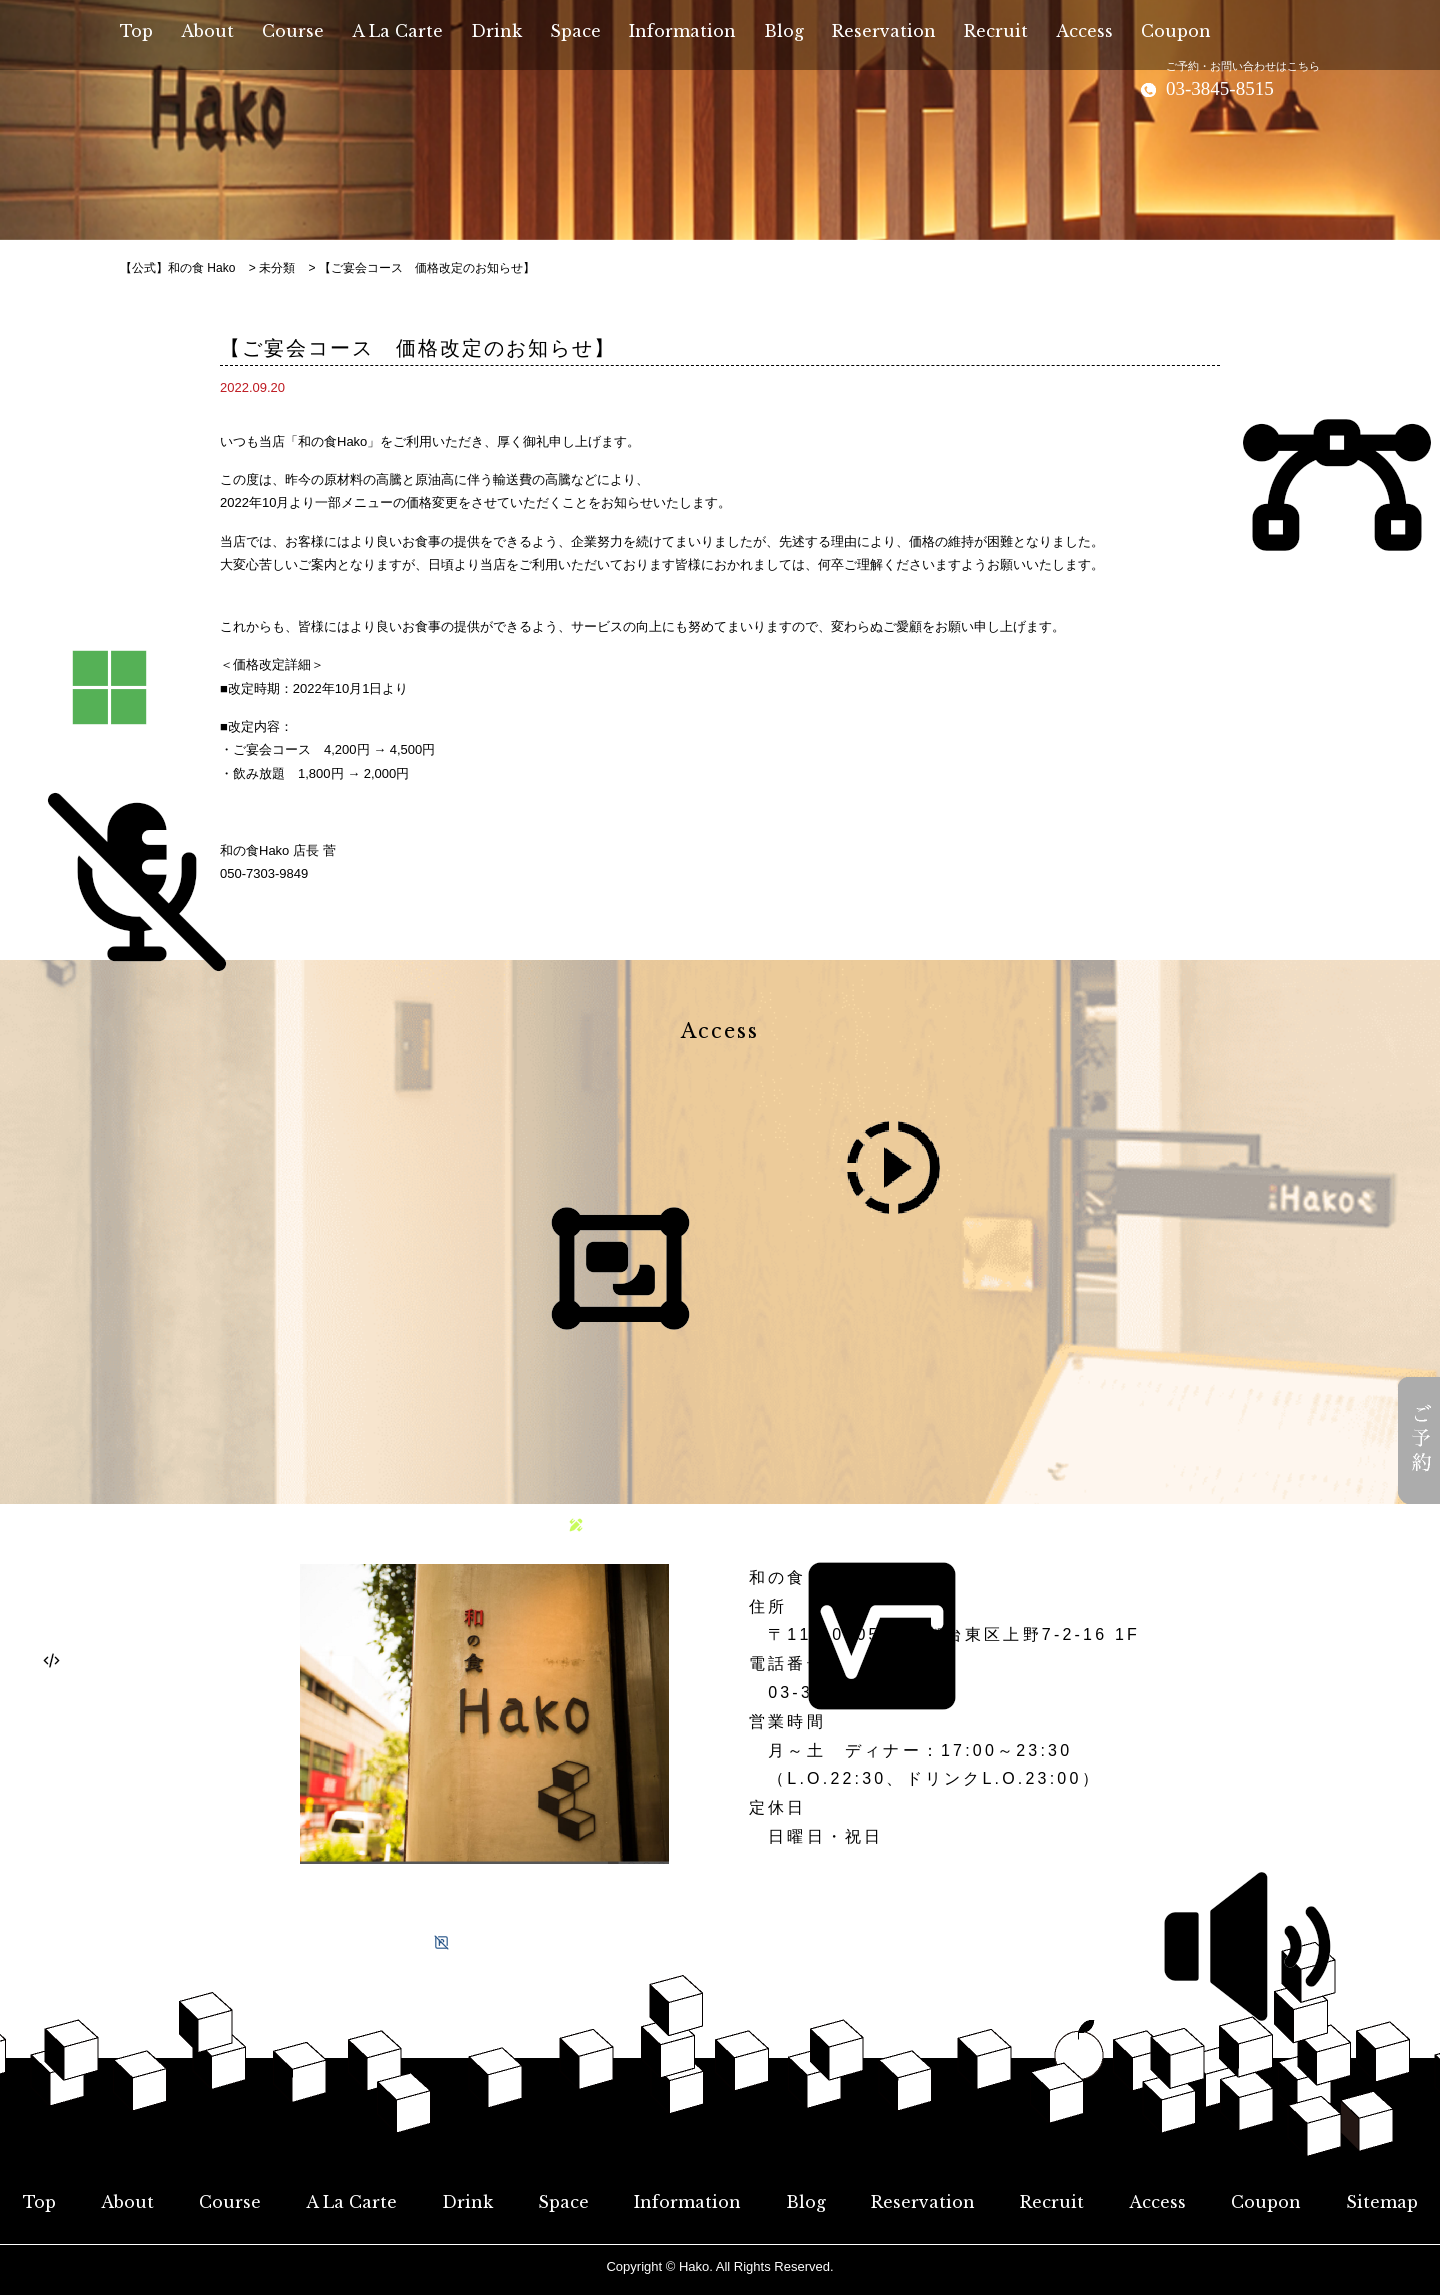 The width and height of the screenshot is (1440, 2295). Describe the element at coordinates (882, 1636) in the screenshot. I see `insert square root symbol` at that location.